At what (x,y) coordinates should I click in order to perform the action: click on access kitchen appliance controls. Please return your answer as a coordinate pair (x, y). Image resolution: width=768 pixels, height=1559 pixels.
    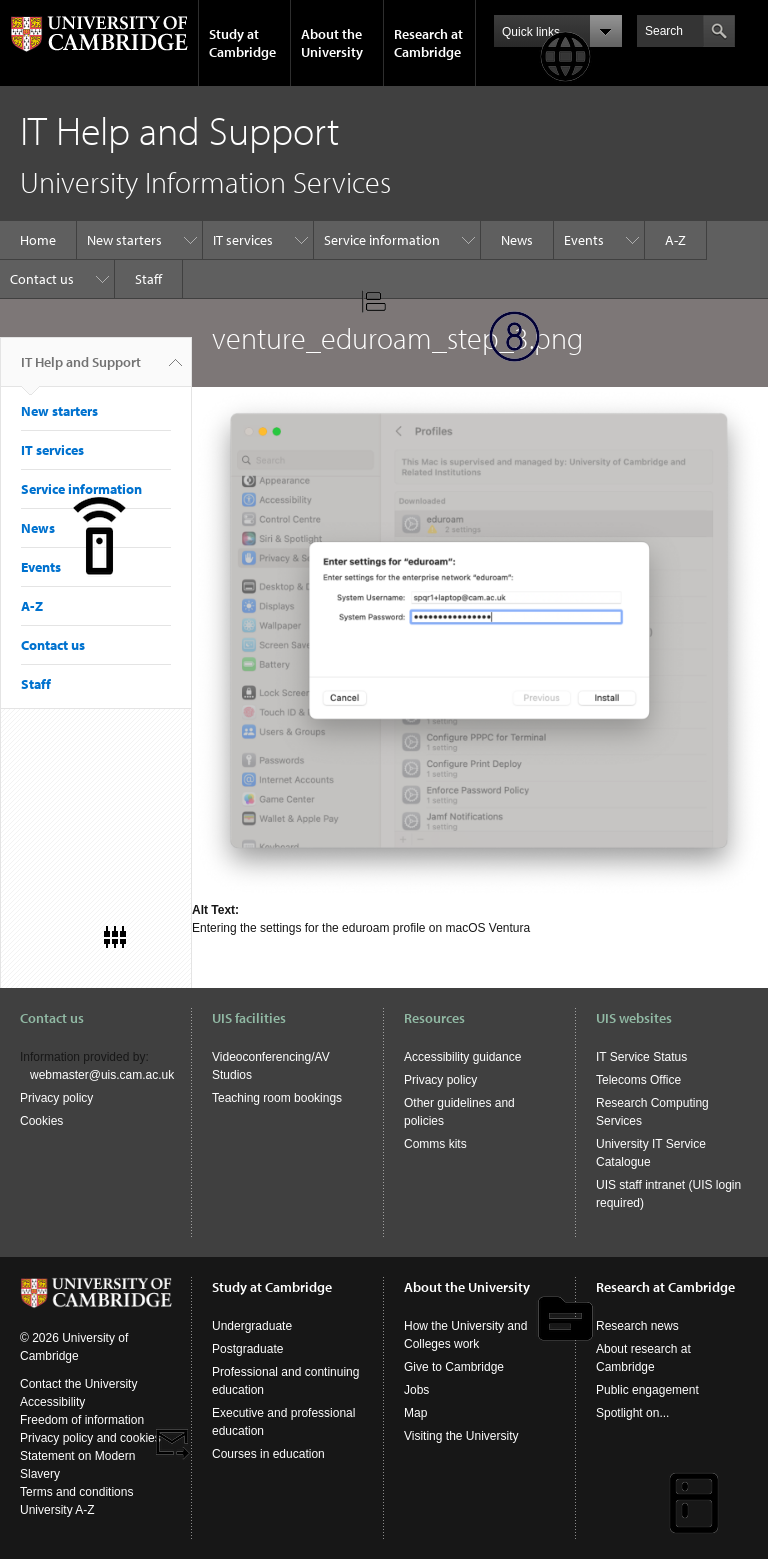
    Looking at the image, I should click on (694, 1503).